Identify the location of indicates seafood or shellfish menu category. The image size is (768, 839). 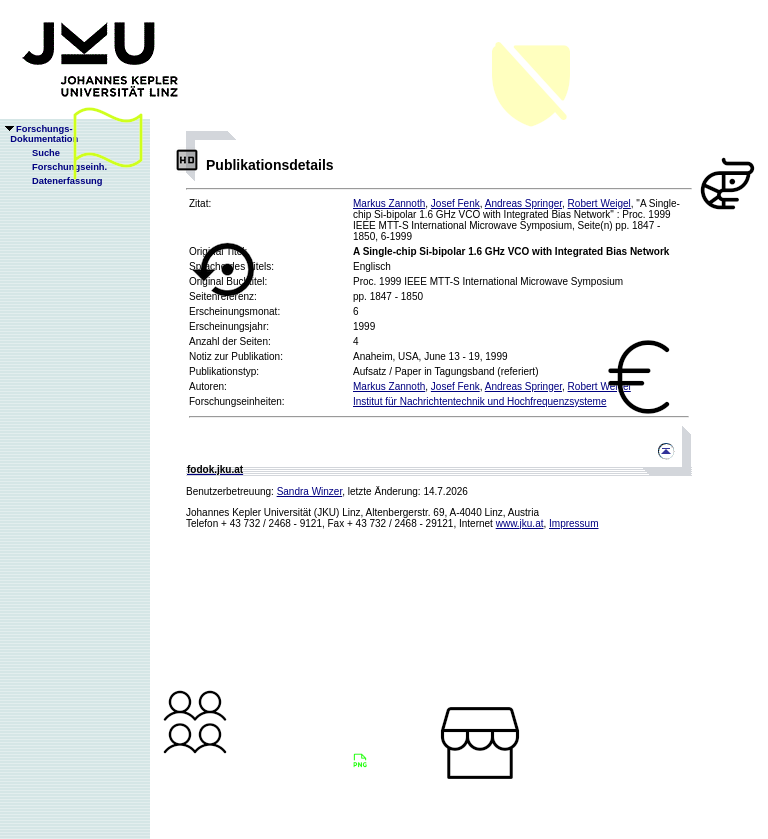
(727, 184).